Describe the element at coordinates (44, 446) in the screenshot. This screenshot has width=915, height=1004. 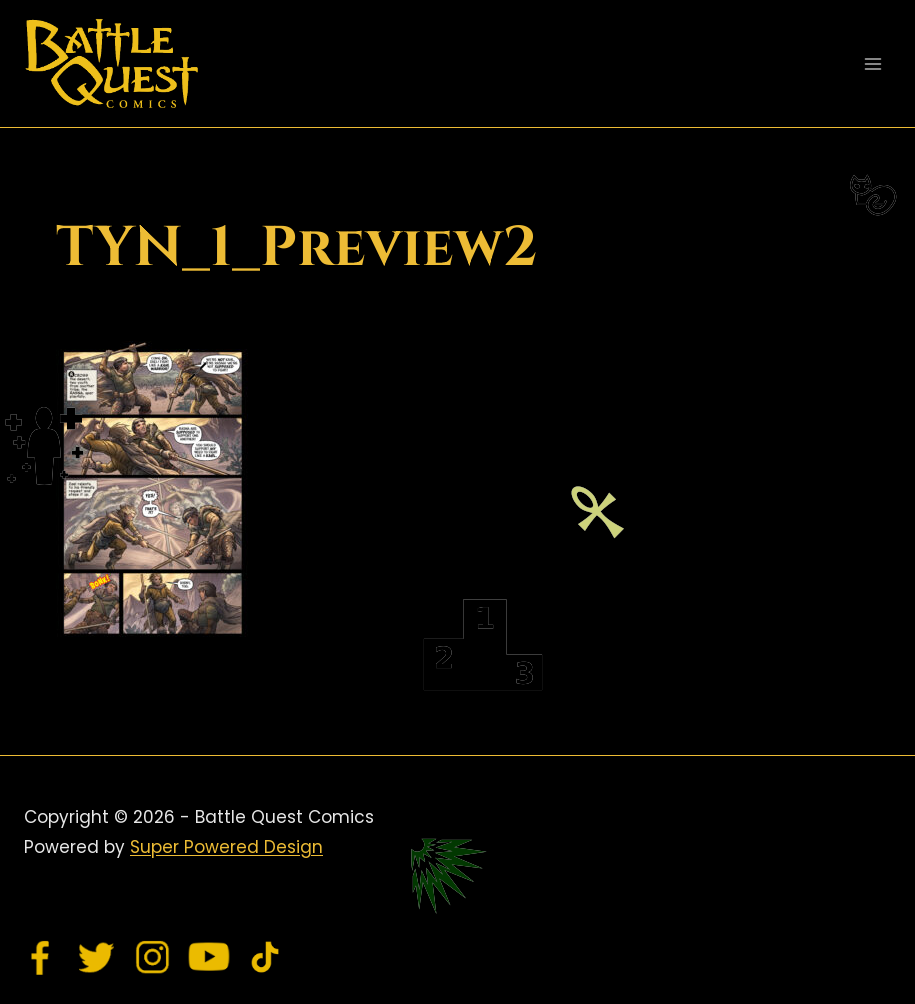
I see `activate healing ability or spell` at that location.